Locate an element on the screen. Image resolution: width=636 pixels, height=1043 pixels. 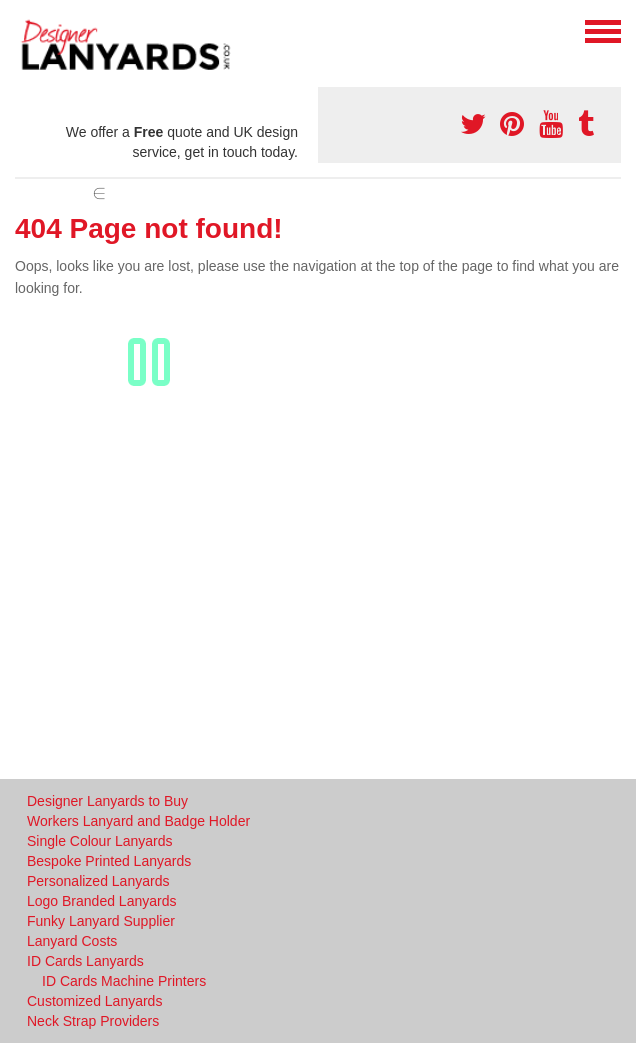
indicates set membership in mathematical notation is located at coordinates (99, 193).